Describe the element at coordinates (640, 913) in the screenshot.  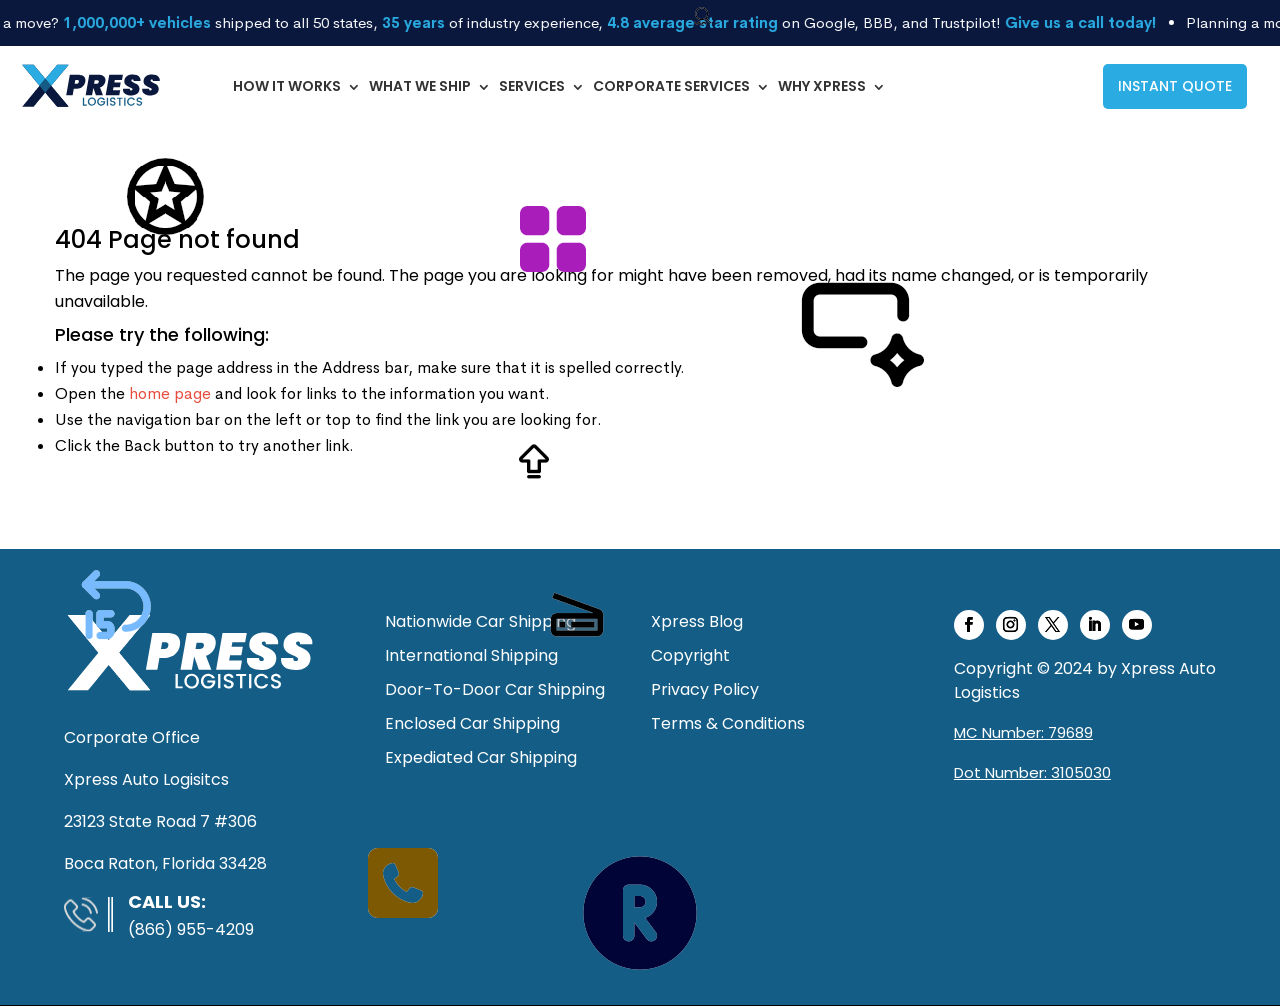
I see `indicates a registered trademark symbol` at that location.